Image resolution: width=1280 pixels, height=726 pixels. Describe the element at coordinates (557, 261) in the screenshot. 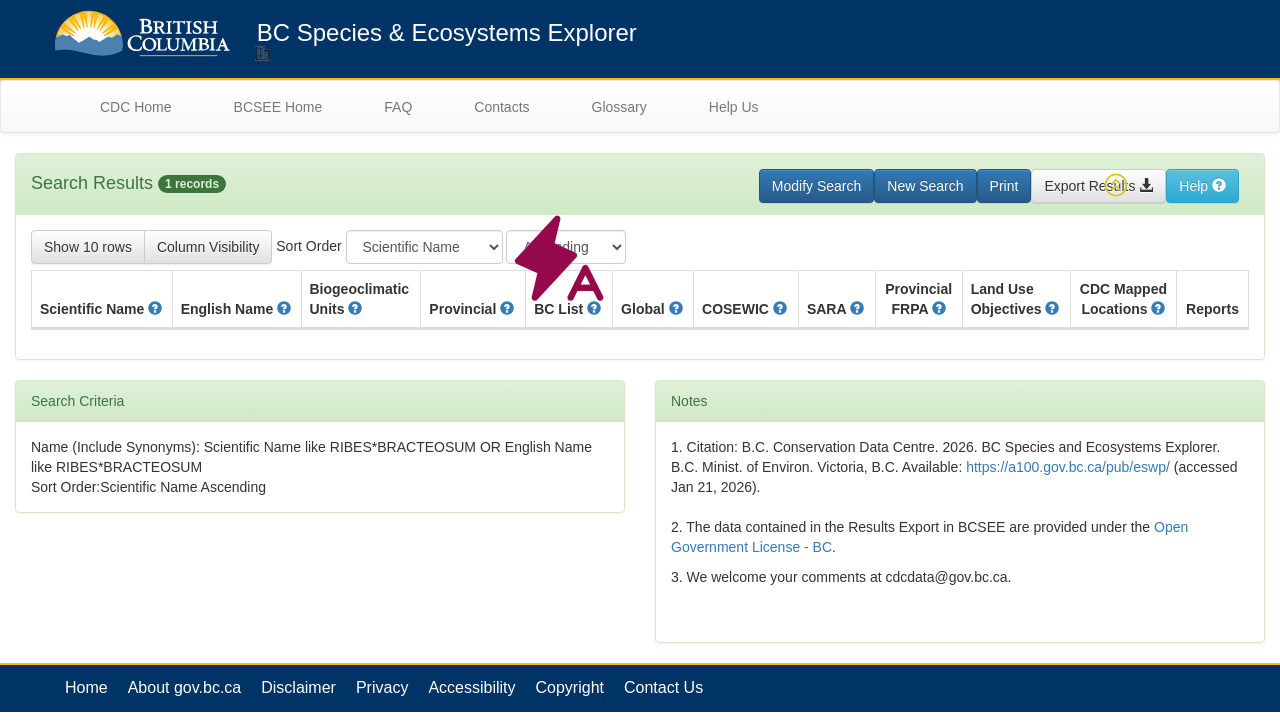

I see `enable auto-flash mode for camera` at that location.